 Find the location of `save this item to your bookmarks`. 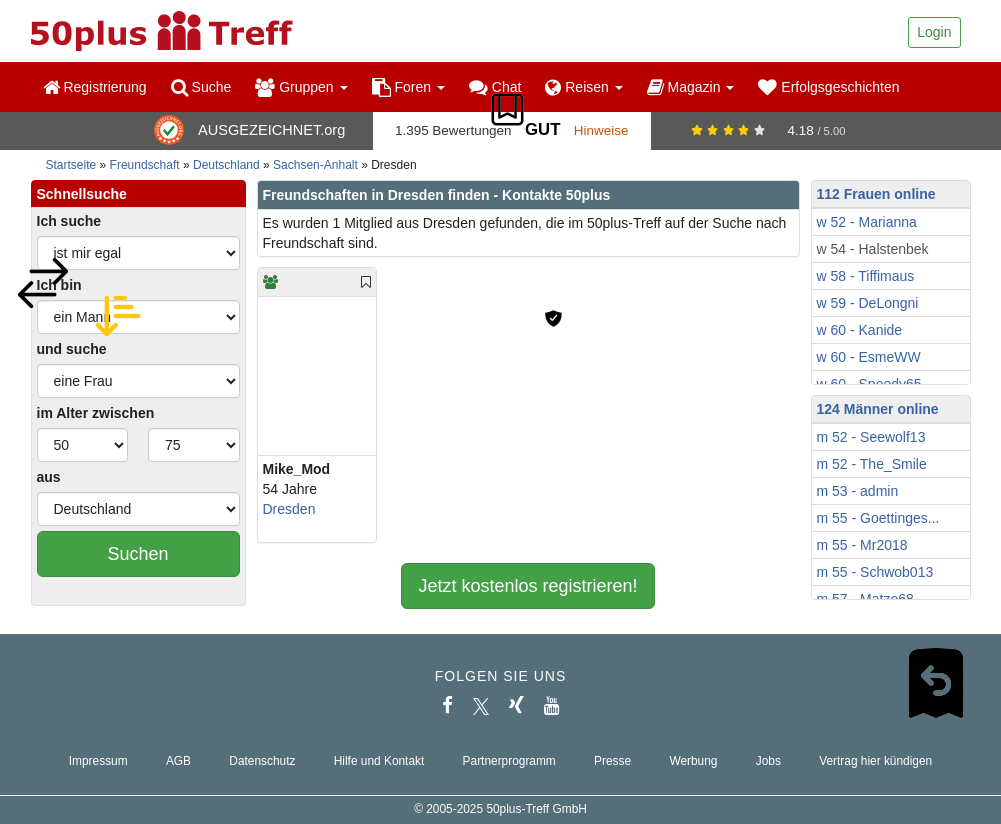

save this item to your bookmarks is located at coordinates (507, 109).